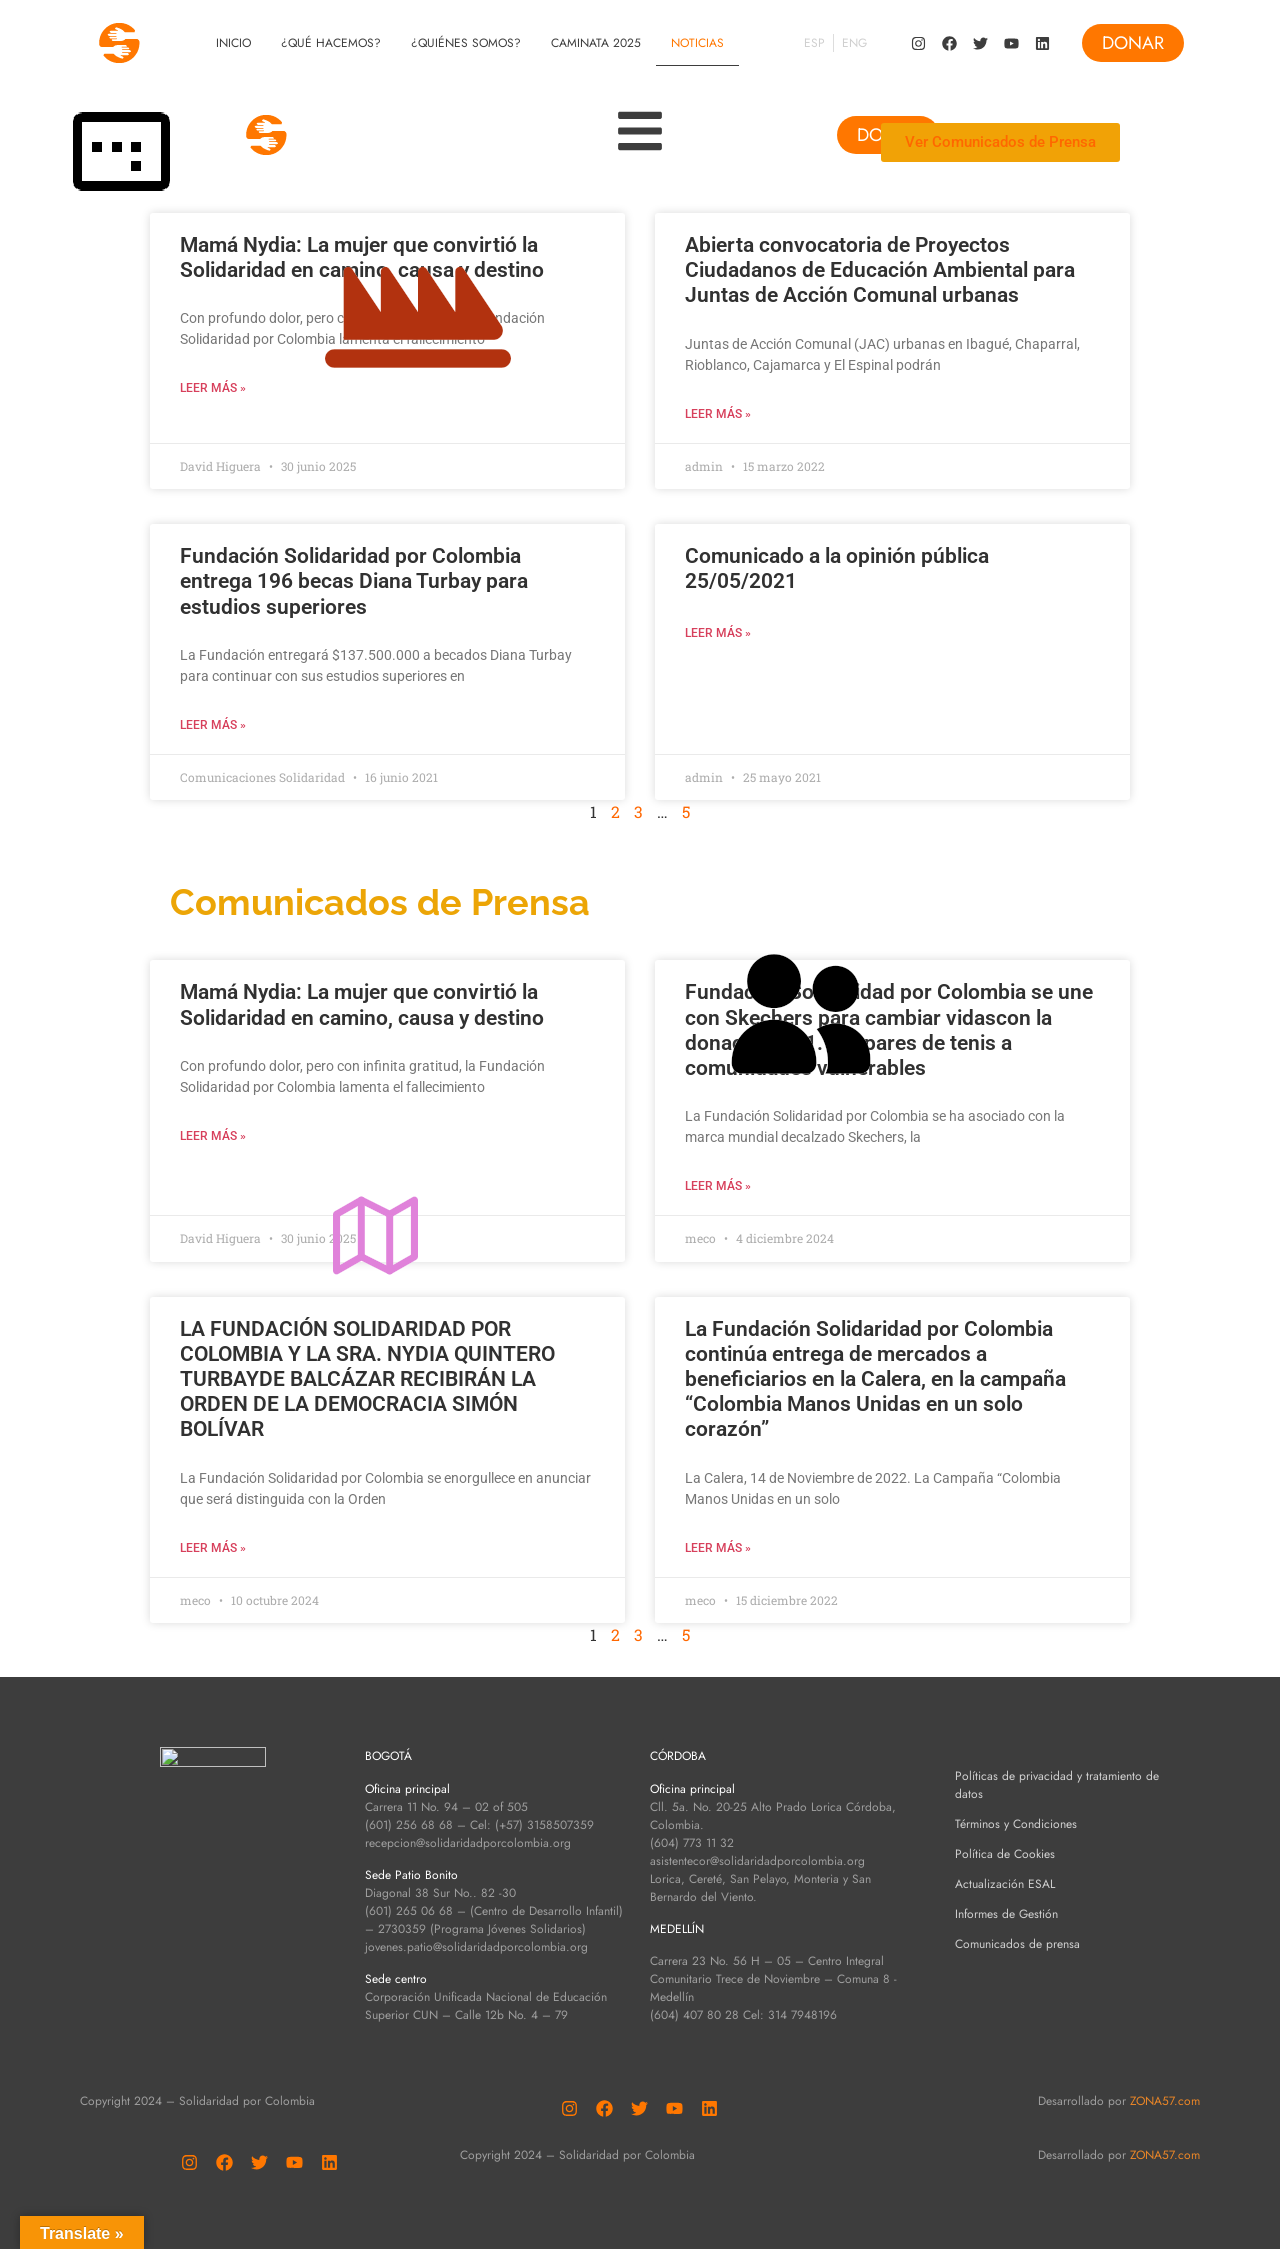 The image size is (1280, 2249). I want to click on adjust image aspect ratio settings, so click(121, 151).